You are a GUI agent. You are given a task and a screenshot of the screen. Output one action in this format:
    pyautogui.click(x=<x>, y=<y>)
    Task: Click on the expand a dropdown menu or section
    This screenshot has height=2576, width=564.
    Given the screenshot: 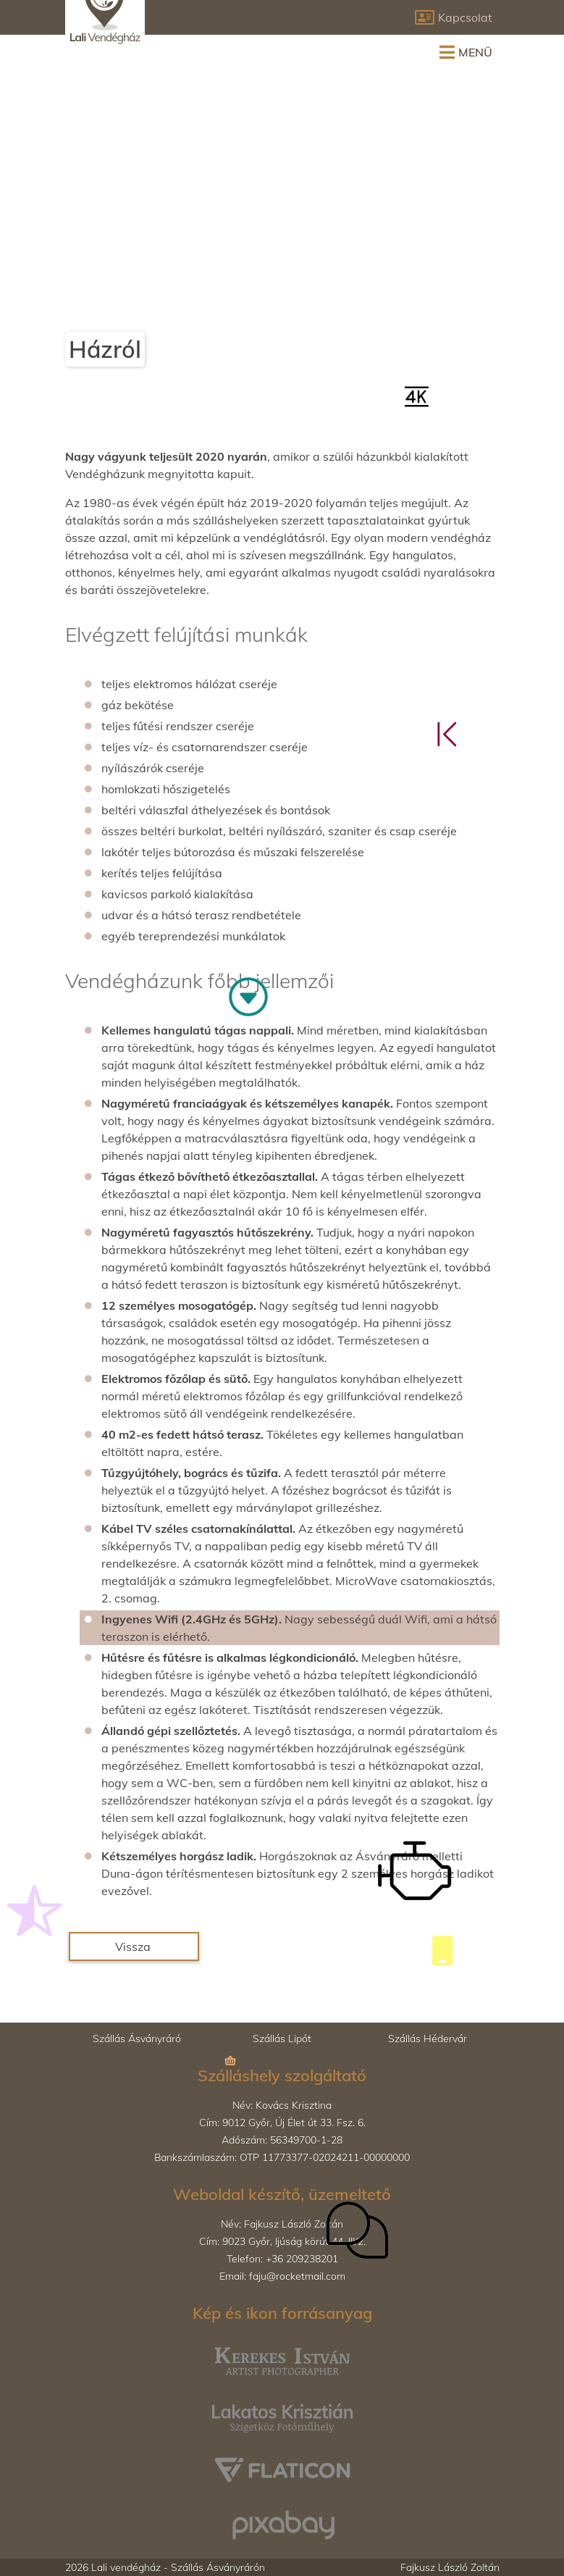 What is the action you would take?
    pyautogui.click(x=248, y=997)
    